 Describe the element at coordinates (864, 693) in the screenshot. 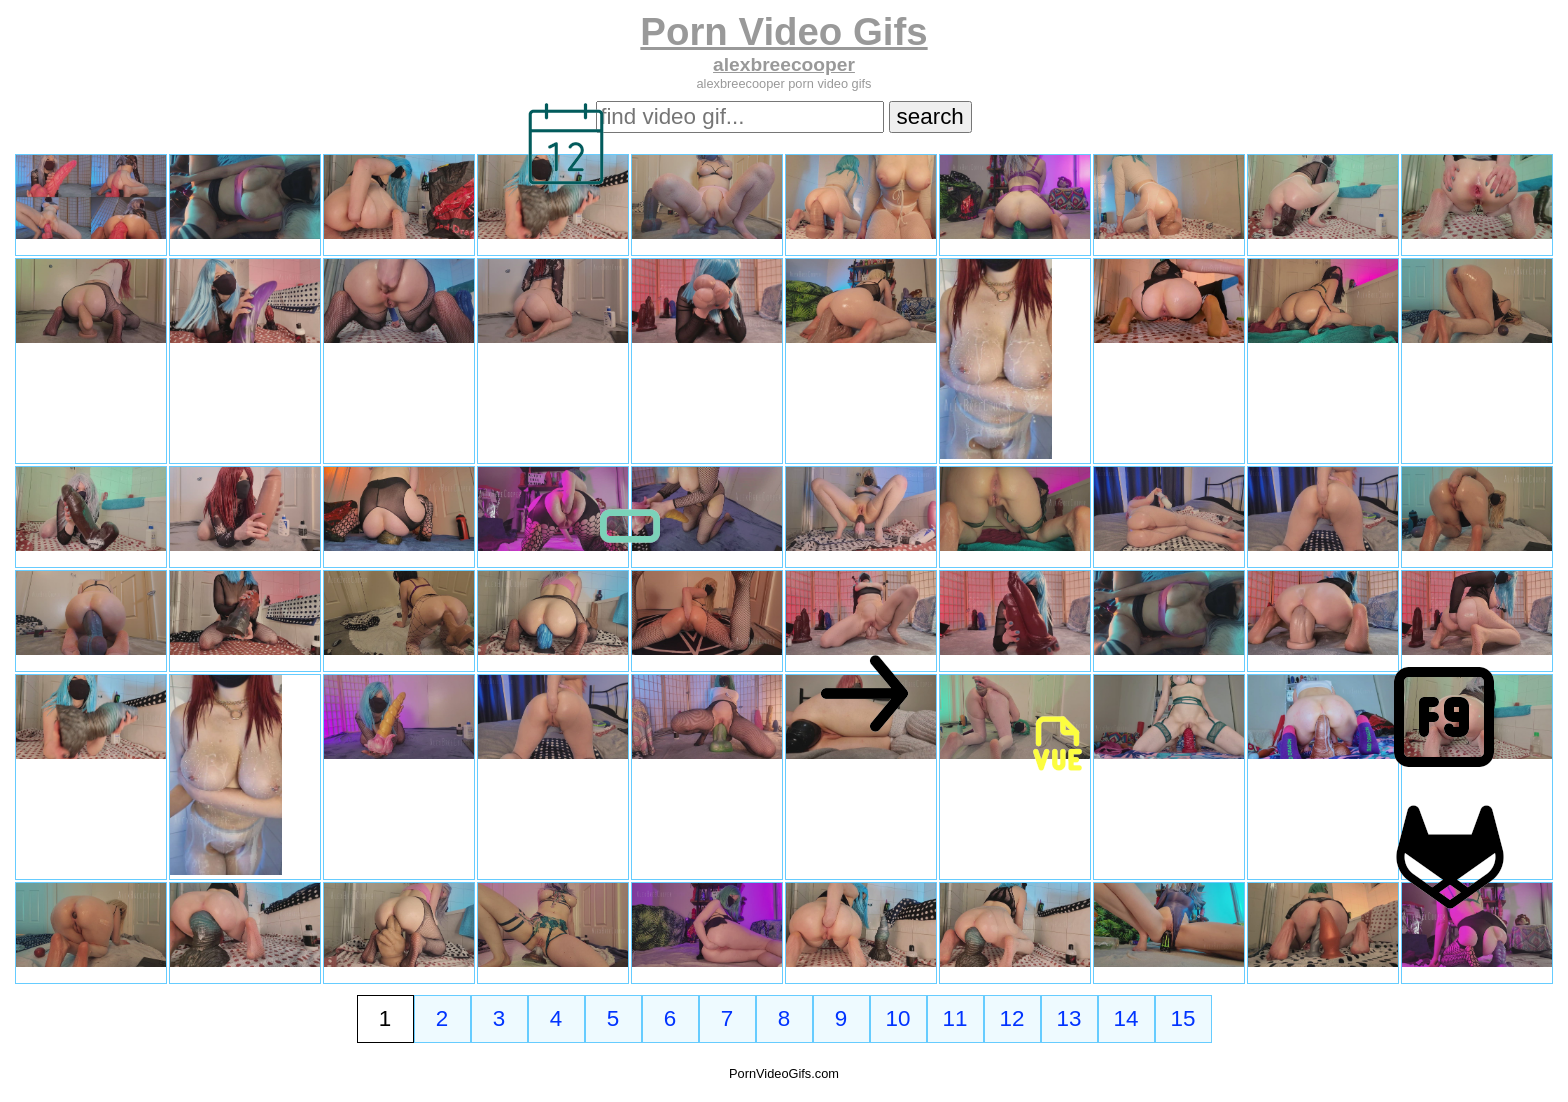

I see `go to next item or page` at that location.